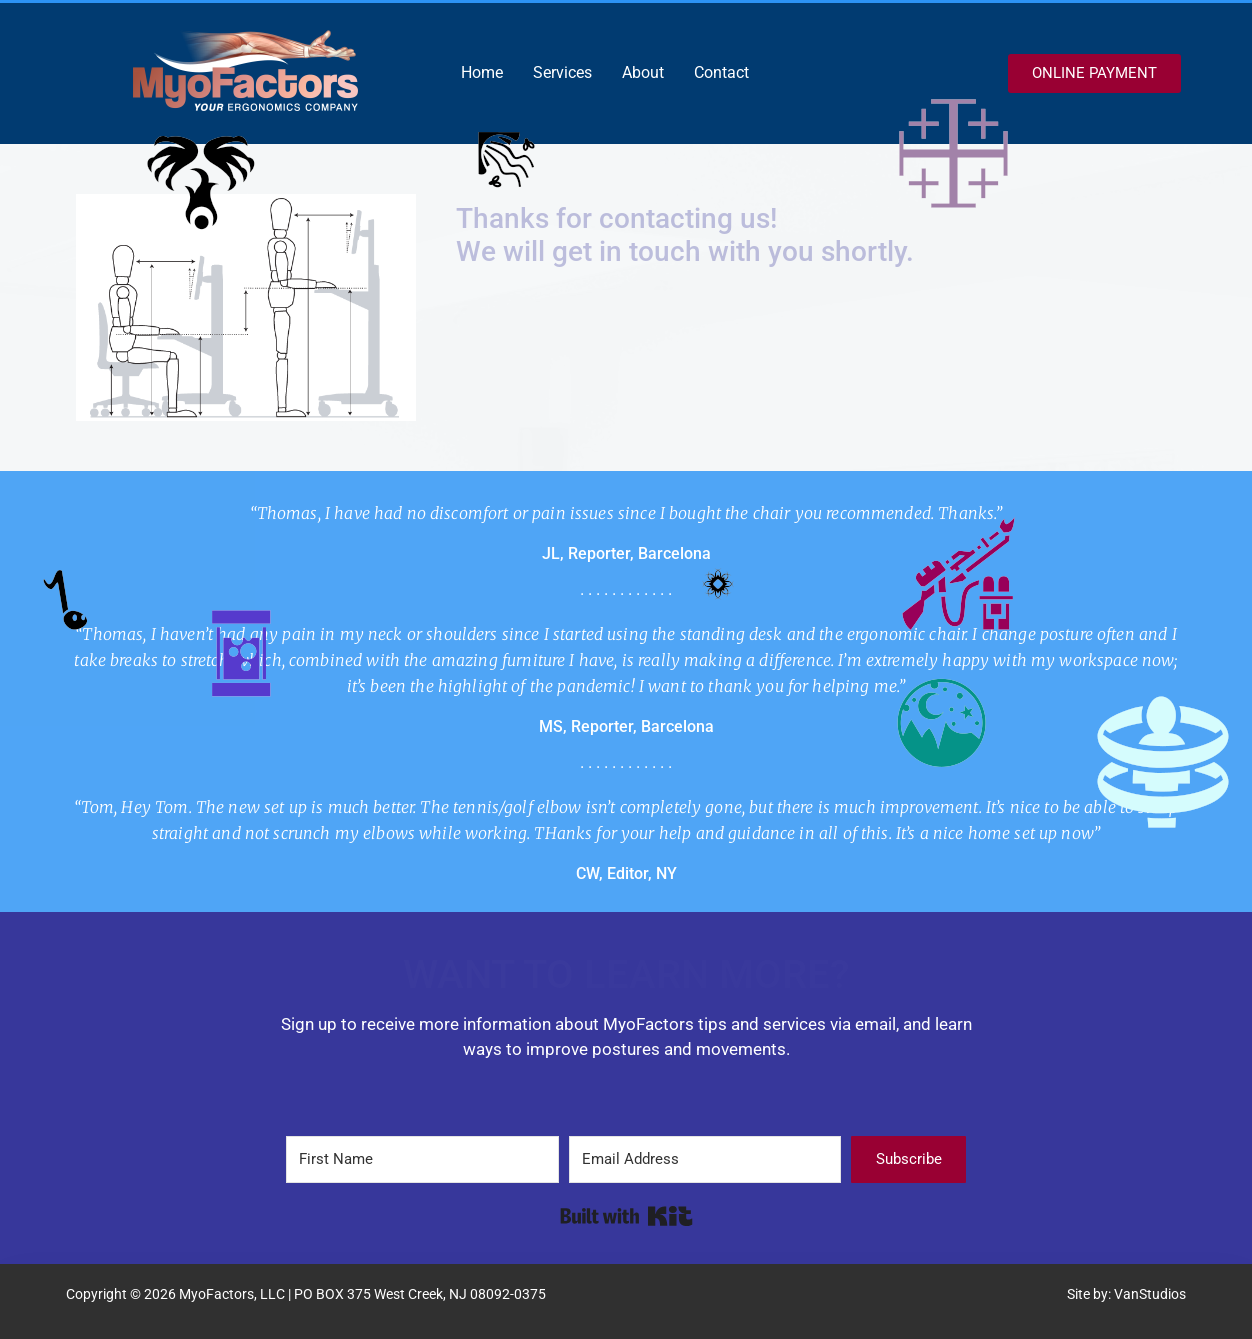 The height and width of the screenshot is (1339, 1252). What do you see at coordinates (958, 573) in the screenshot?
I see `select flamethrower weapon` at bounding box center [958, 573].